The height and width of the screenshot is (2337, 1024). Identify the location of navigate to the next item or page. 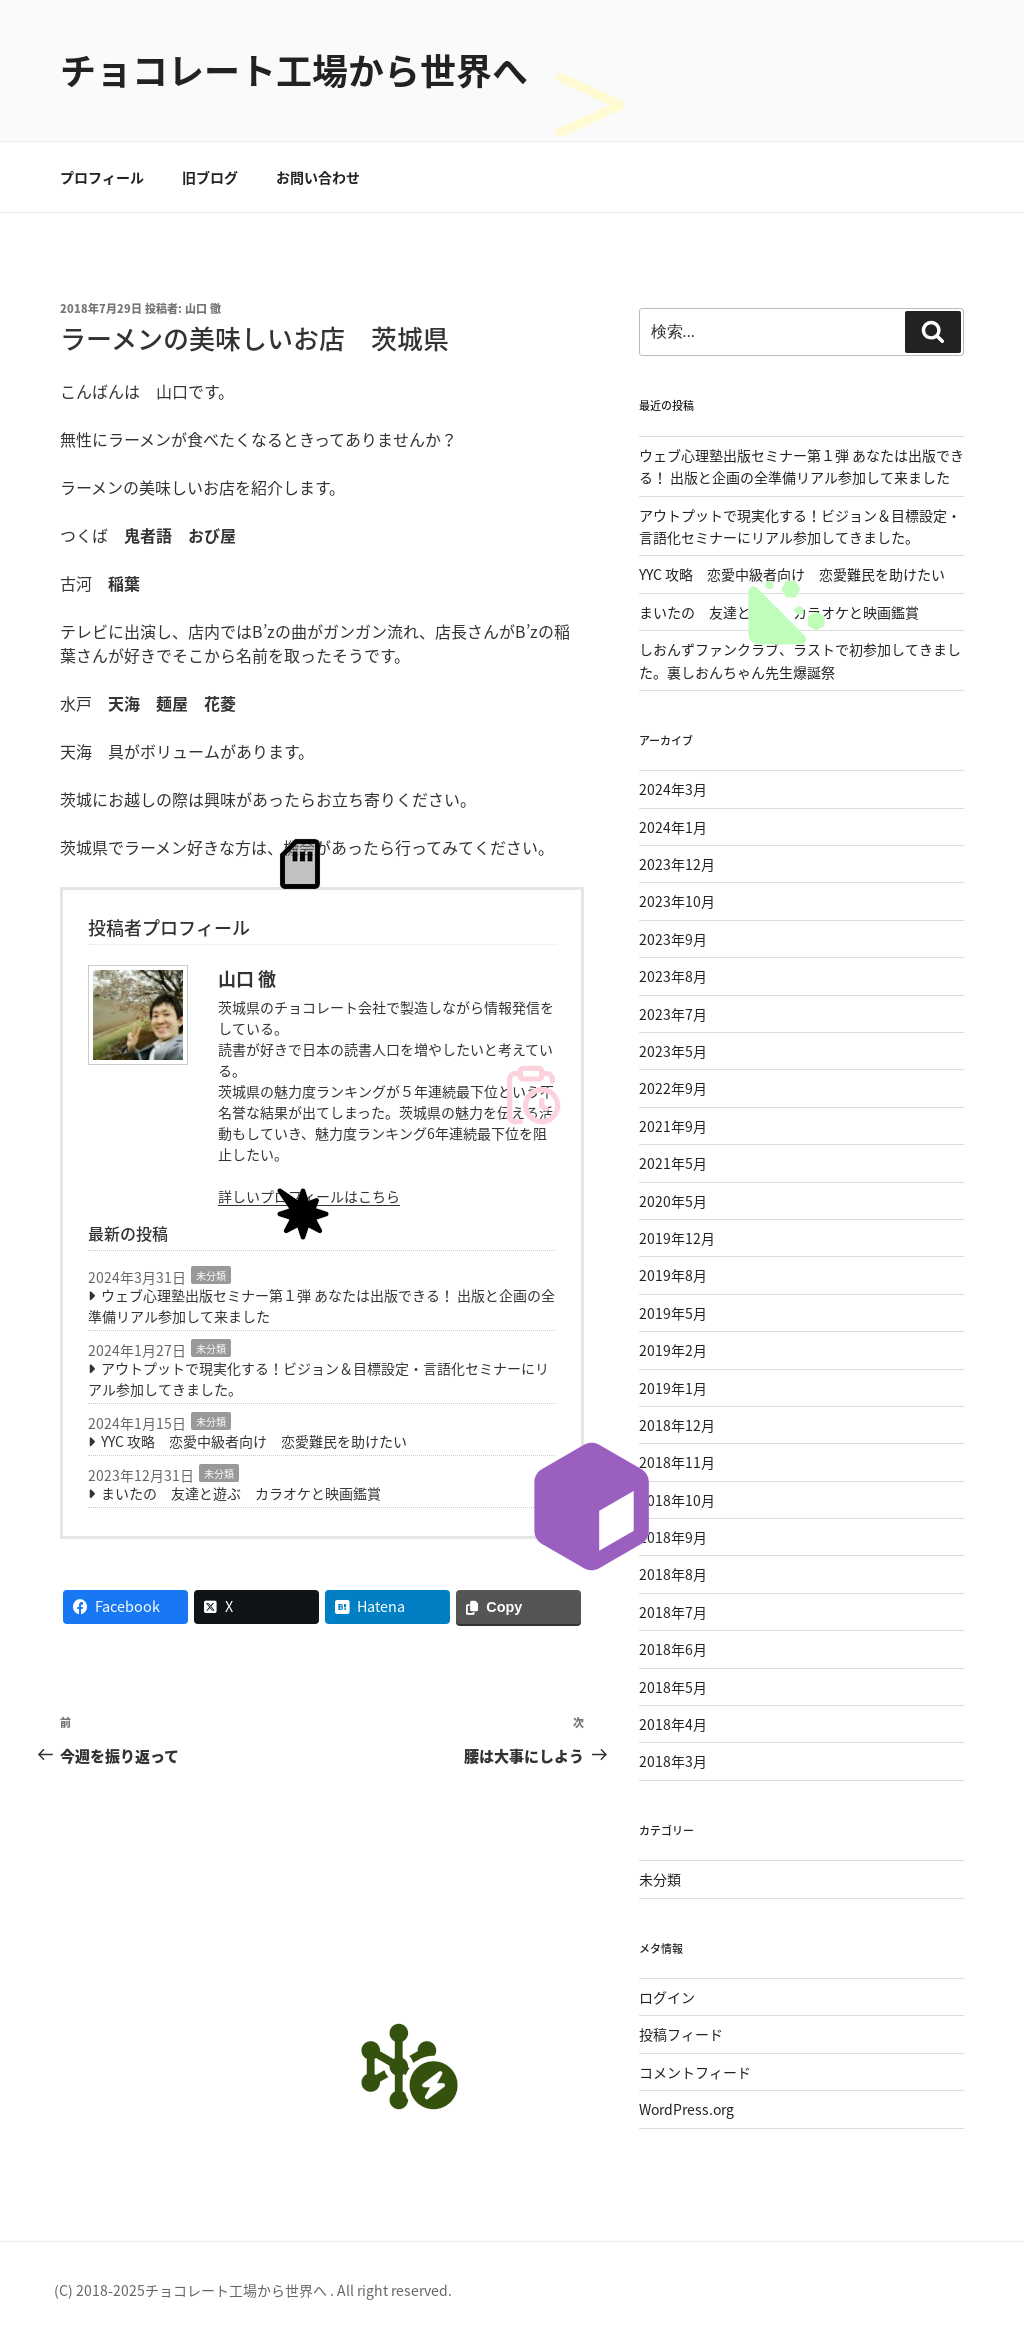
(588, 105).